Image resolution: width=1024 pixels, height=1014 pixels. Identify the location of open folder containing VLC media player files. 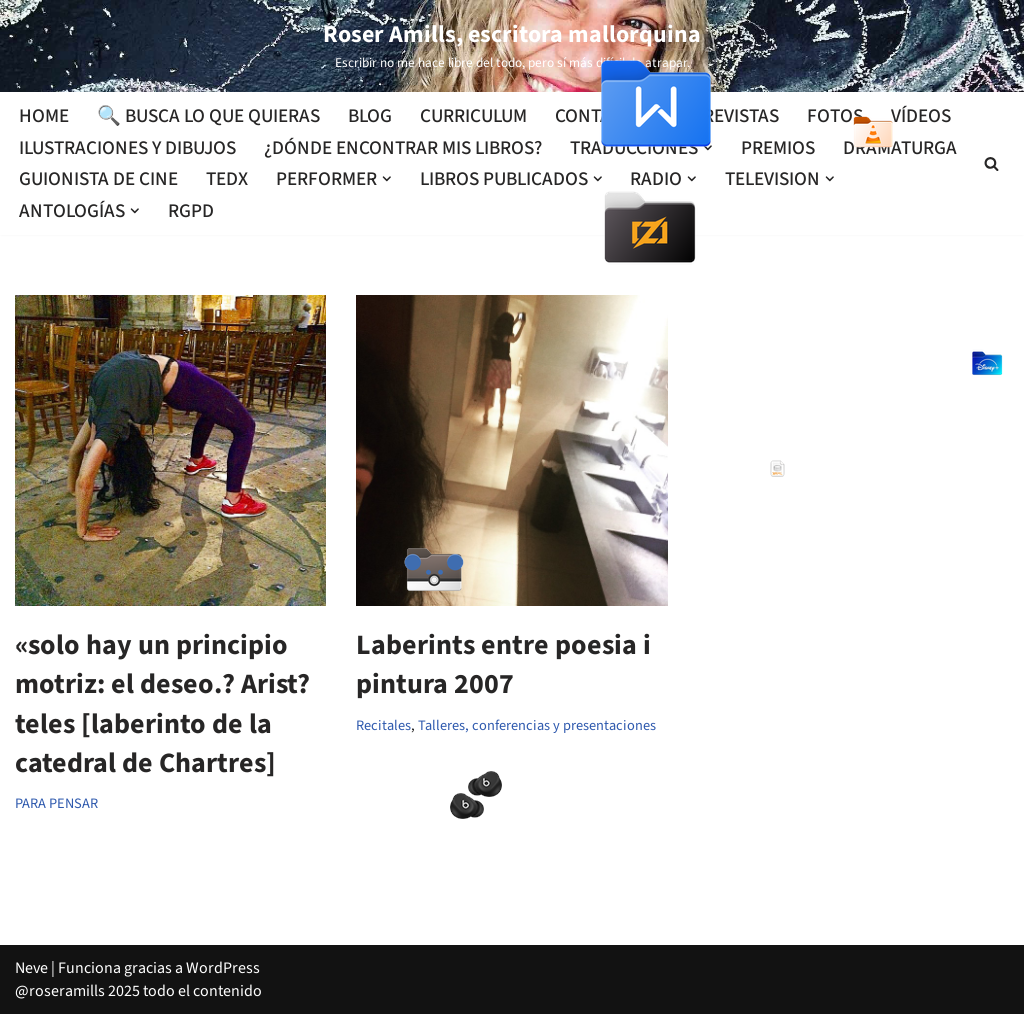
(873, 133).